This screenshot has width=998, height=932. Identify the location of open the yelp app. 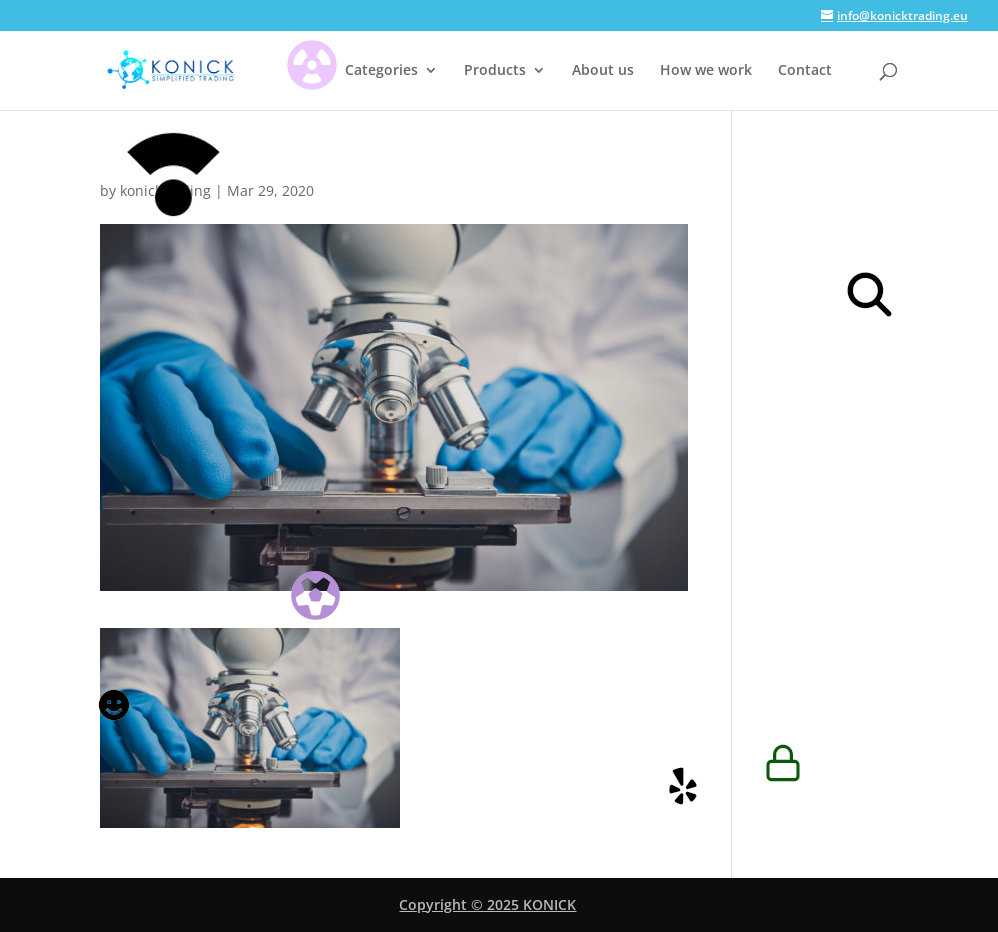
(683, 786).